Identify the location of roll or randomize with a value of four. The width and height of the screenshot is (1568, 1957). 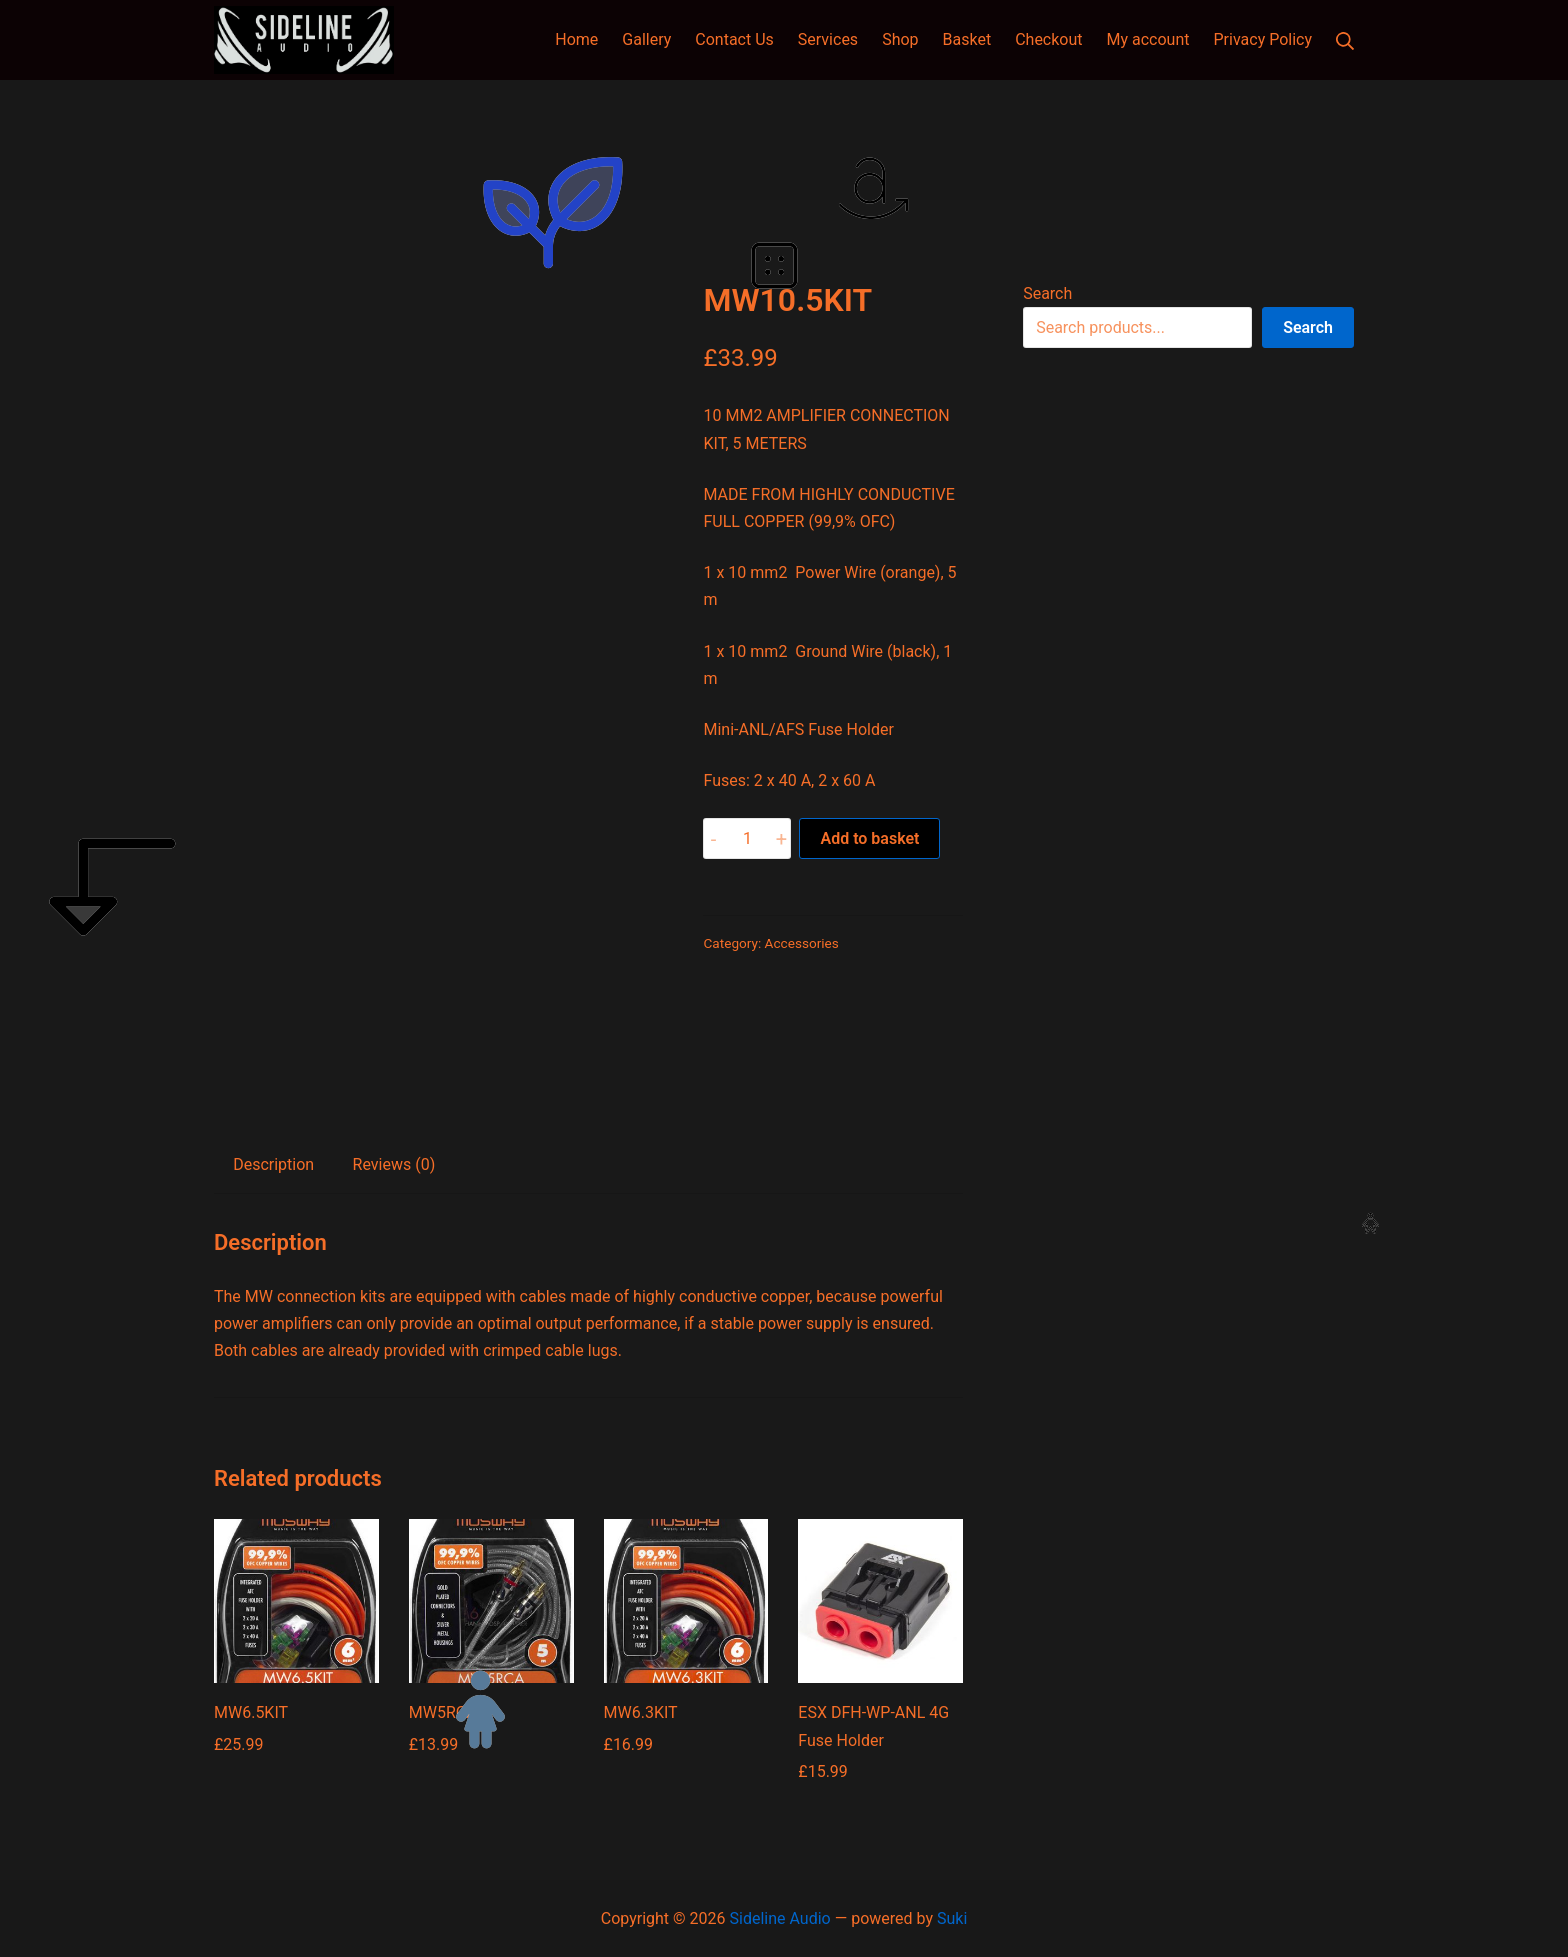
(774, 265).